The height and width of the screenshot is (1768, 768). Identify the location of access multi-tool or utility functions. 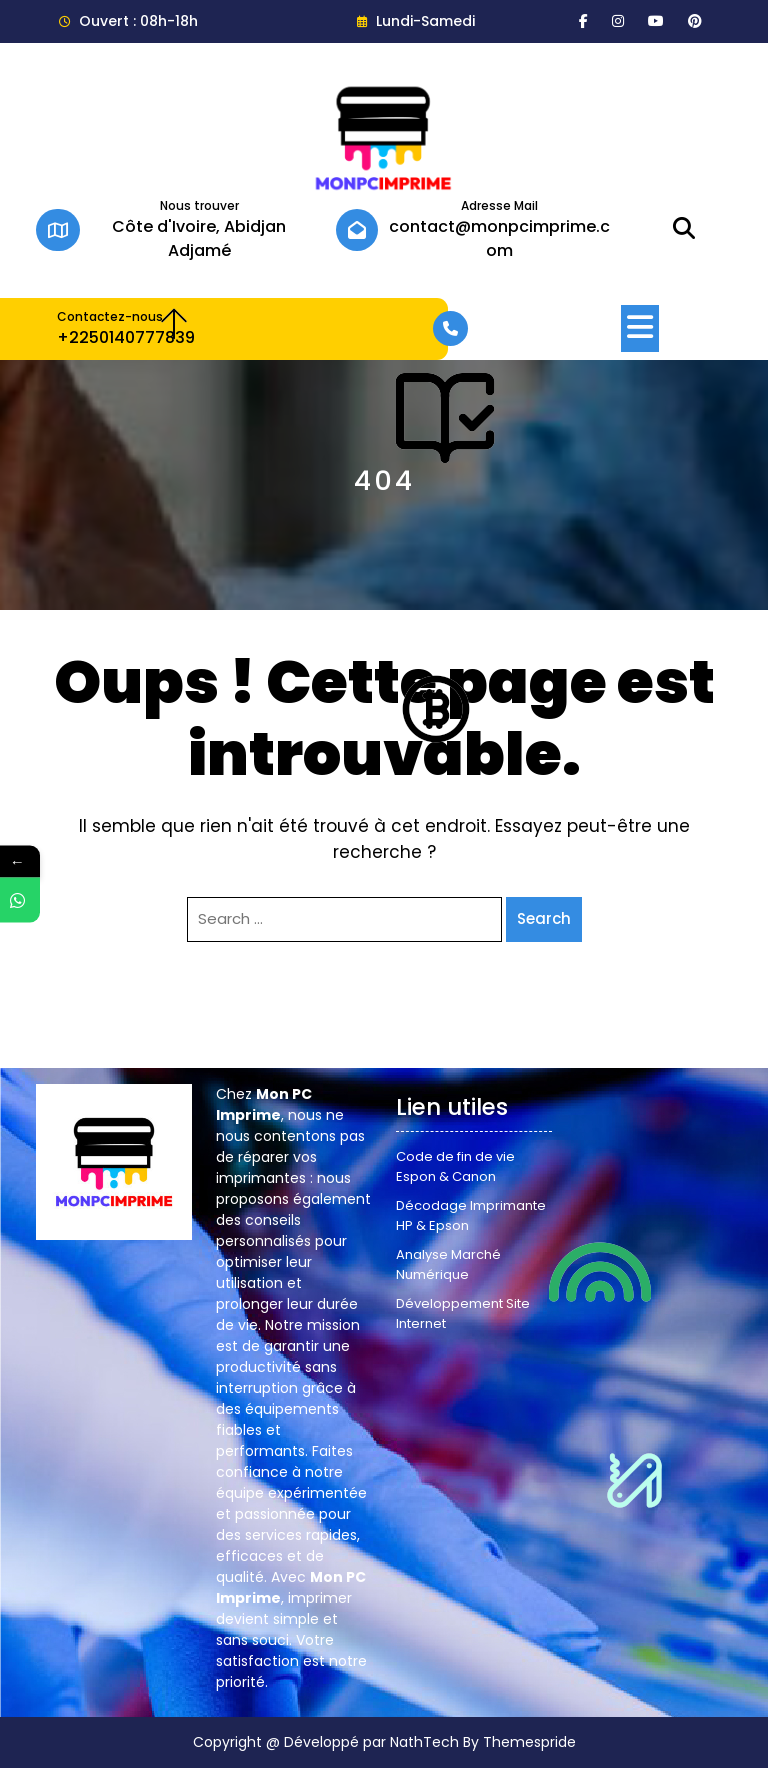
(634, 1480).